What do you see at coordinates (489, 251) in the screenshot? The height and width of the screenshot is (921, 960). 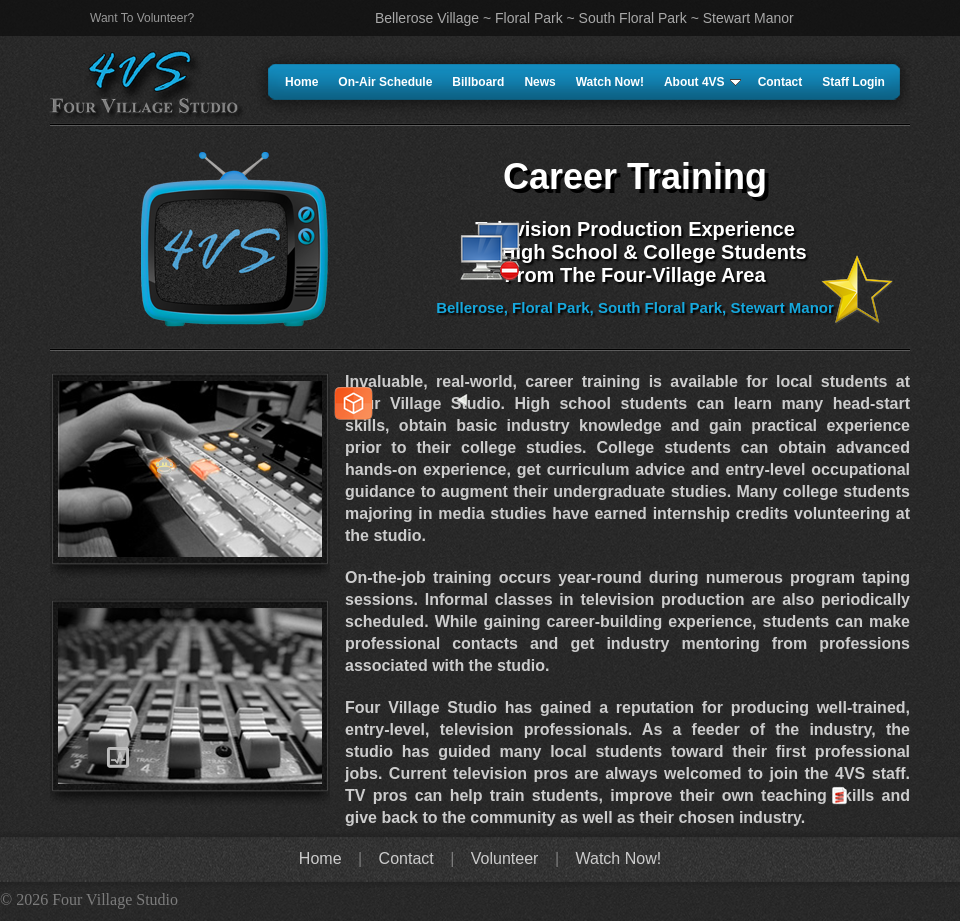 I see `indicates network connection error` at bounding box center [489, 251].